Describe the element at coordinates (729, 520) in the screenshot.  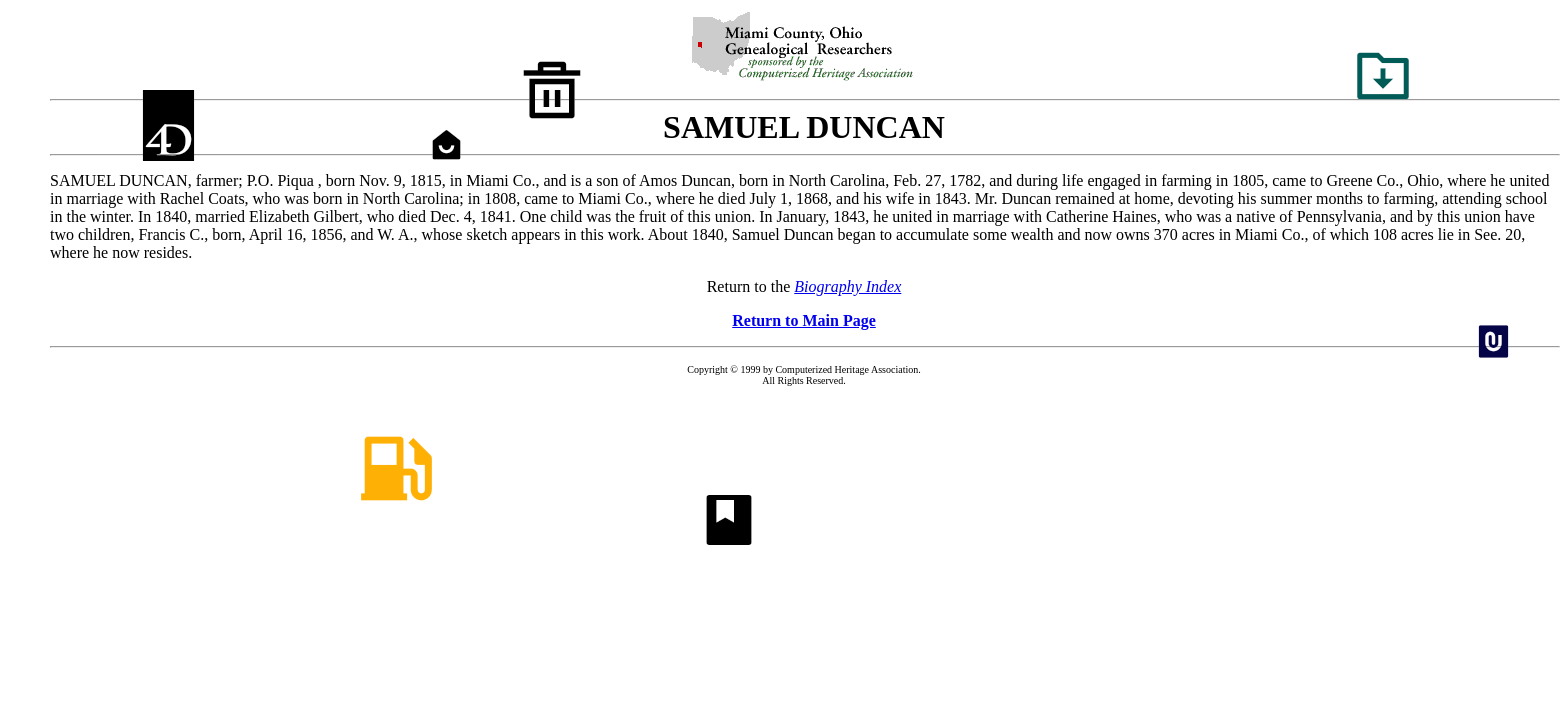
I see `view bookmarked file` at that location.